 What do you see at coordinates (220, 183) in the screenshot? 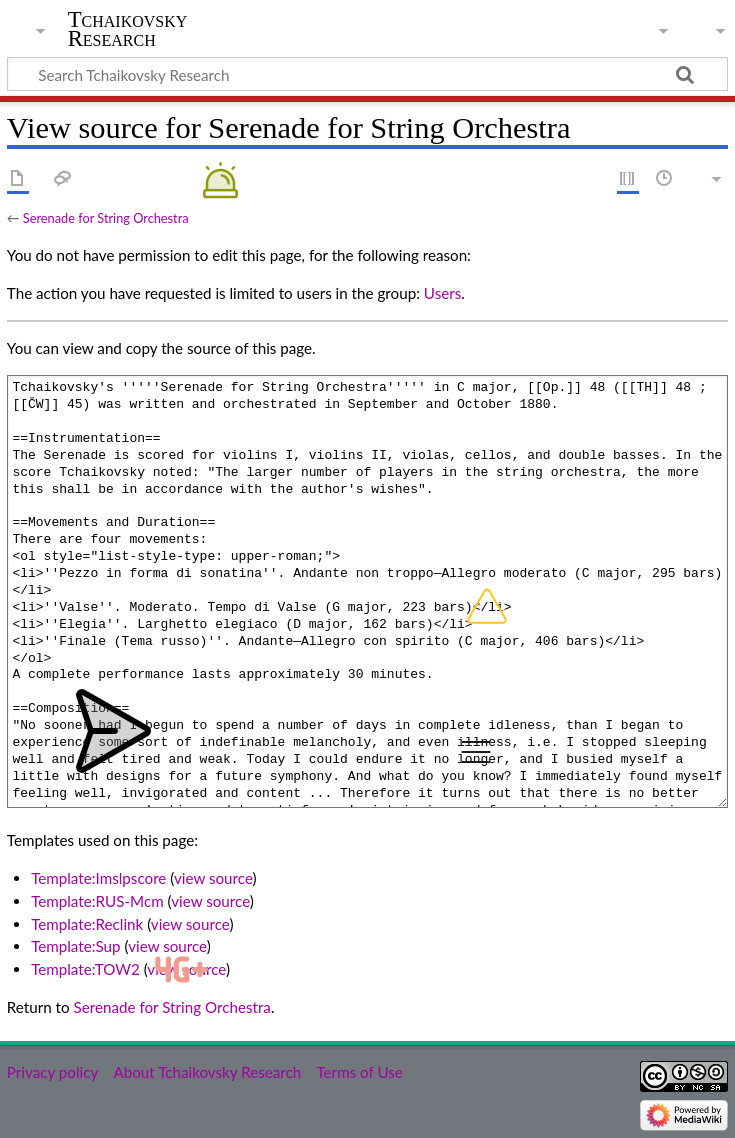
I see `indicates an active alert or emergency notification` at bounding box center [220, 183].